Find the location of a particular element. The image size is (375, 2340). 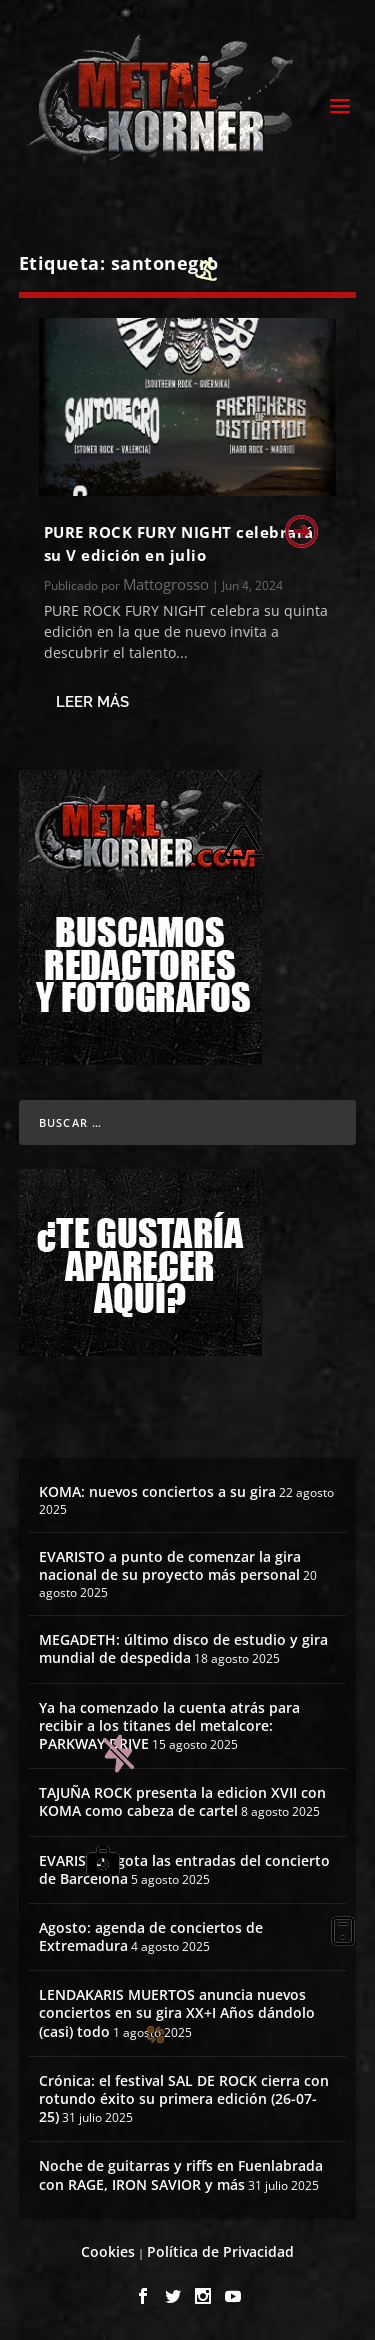

take a photo is located at coordinates (103, 1861).